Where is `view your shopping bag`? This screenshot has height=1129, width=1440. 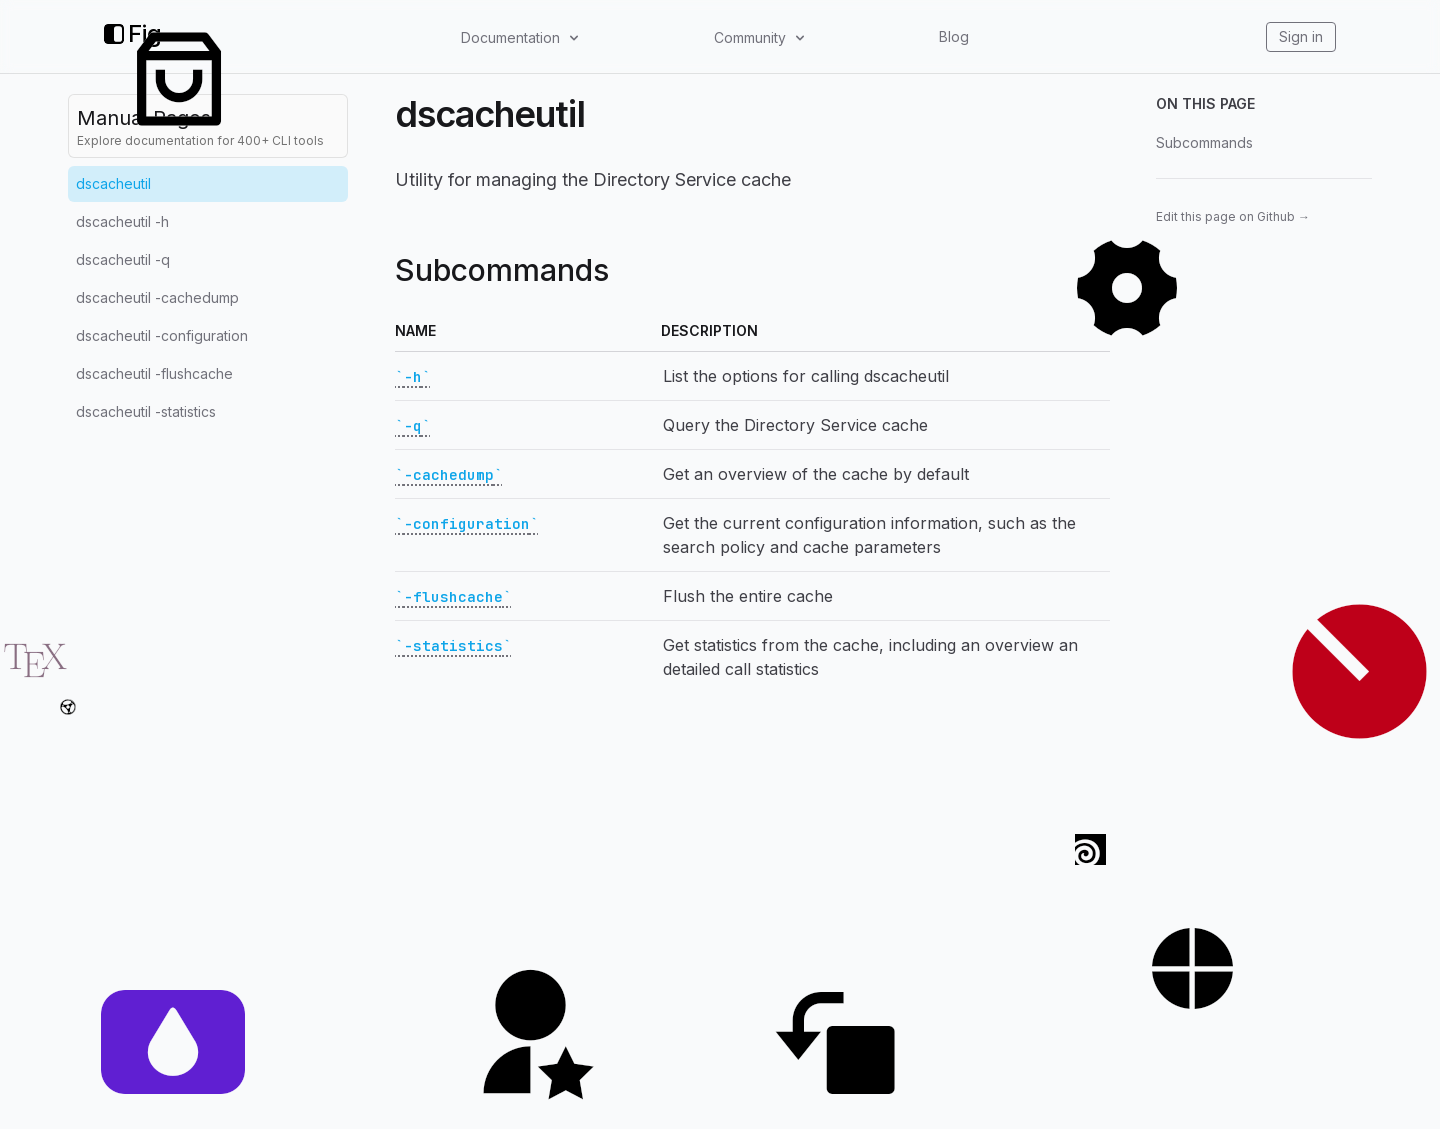
view your shopping bag is located at coordinates (179, 79).